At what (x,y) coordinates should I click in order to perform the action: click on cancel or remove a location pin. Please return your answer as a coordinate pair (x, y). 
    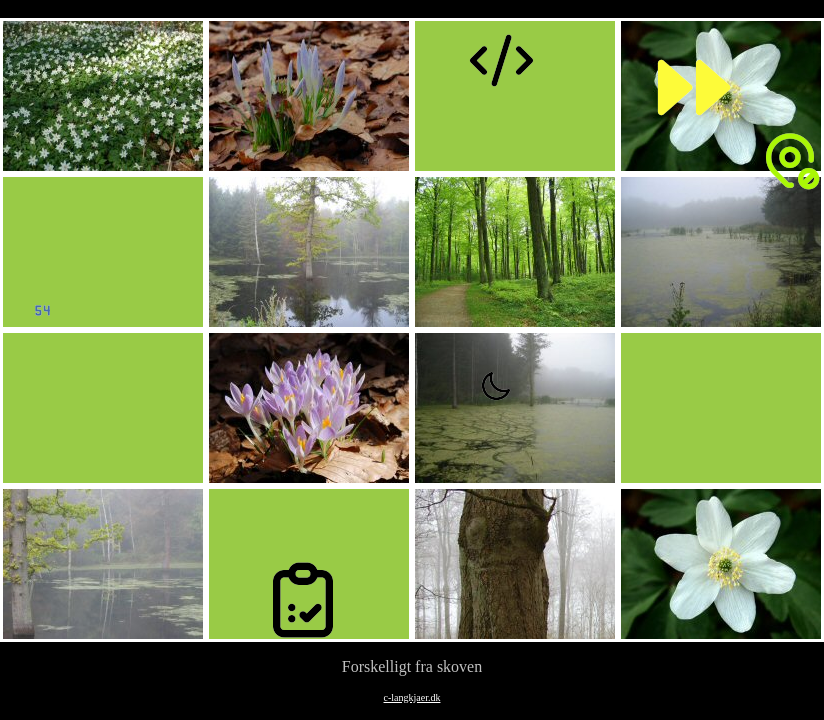
    Looking at the image, I should click on (790, 160).